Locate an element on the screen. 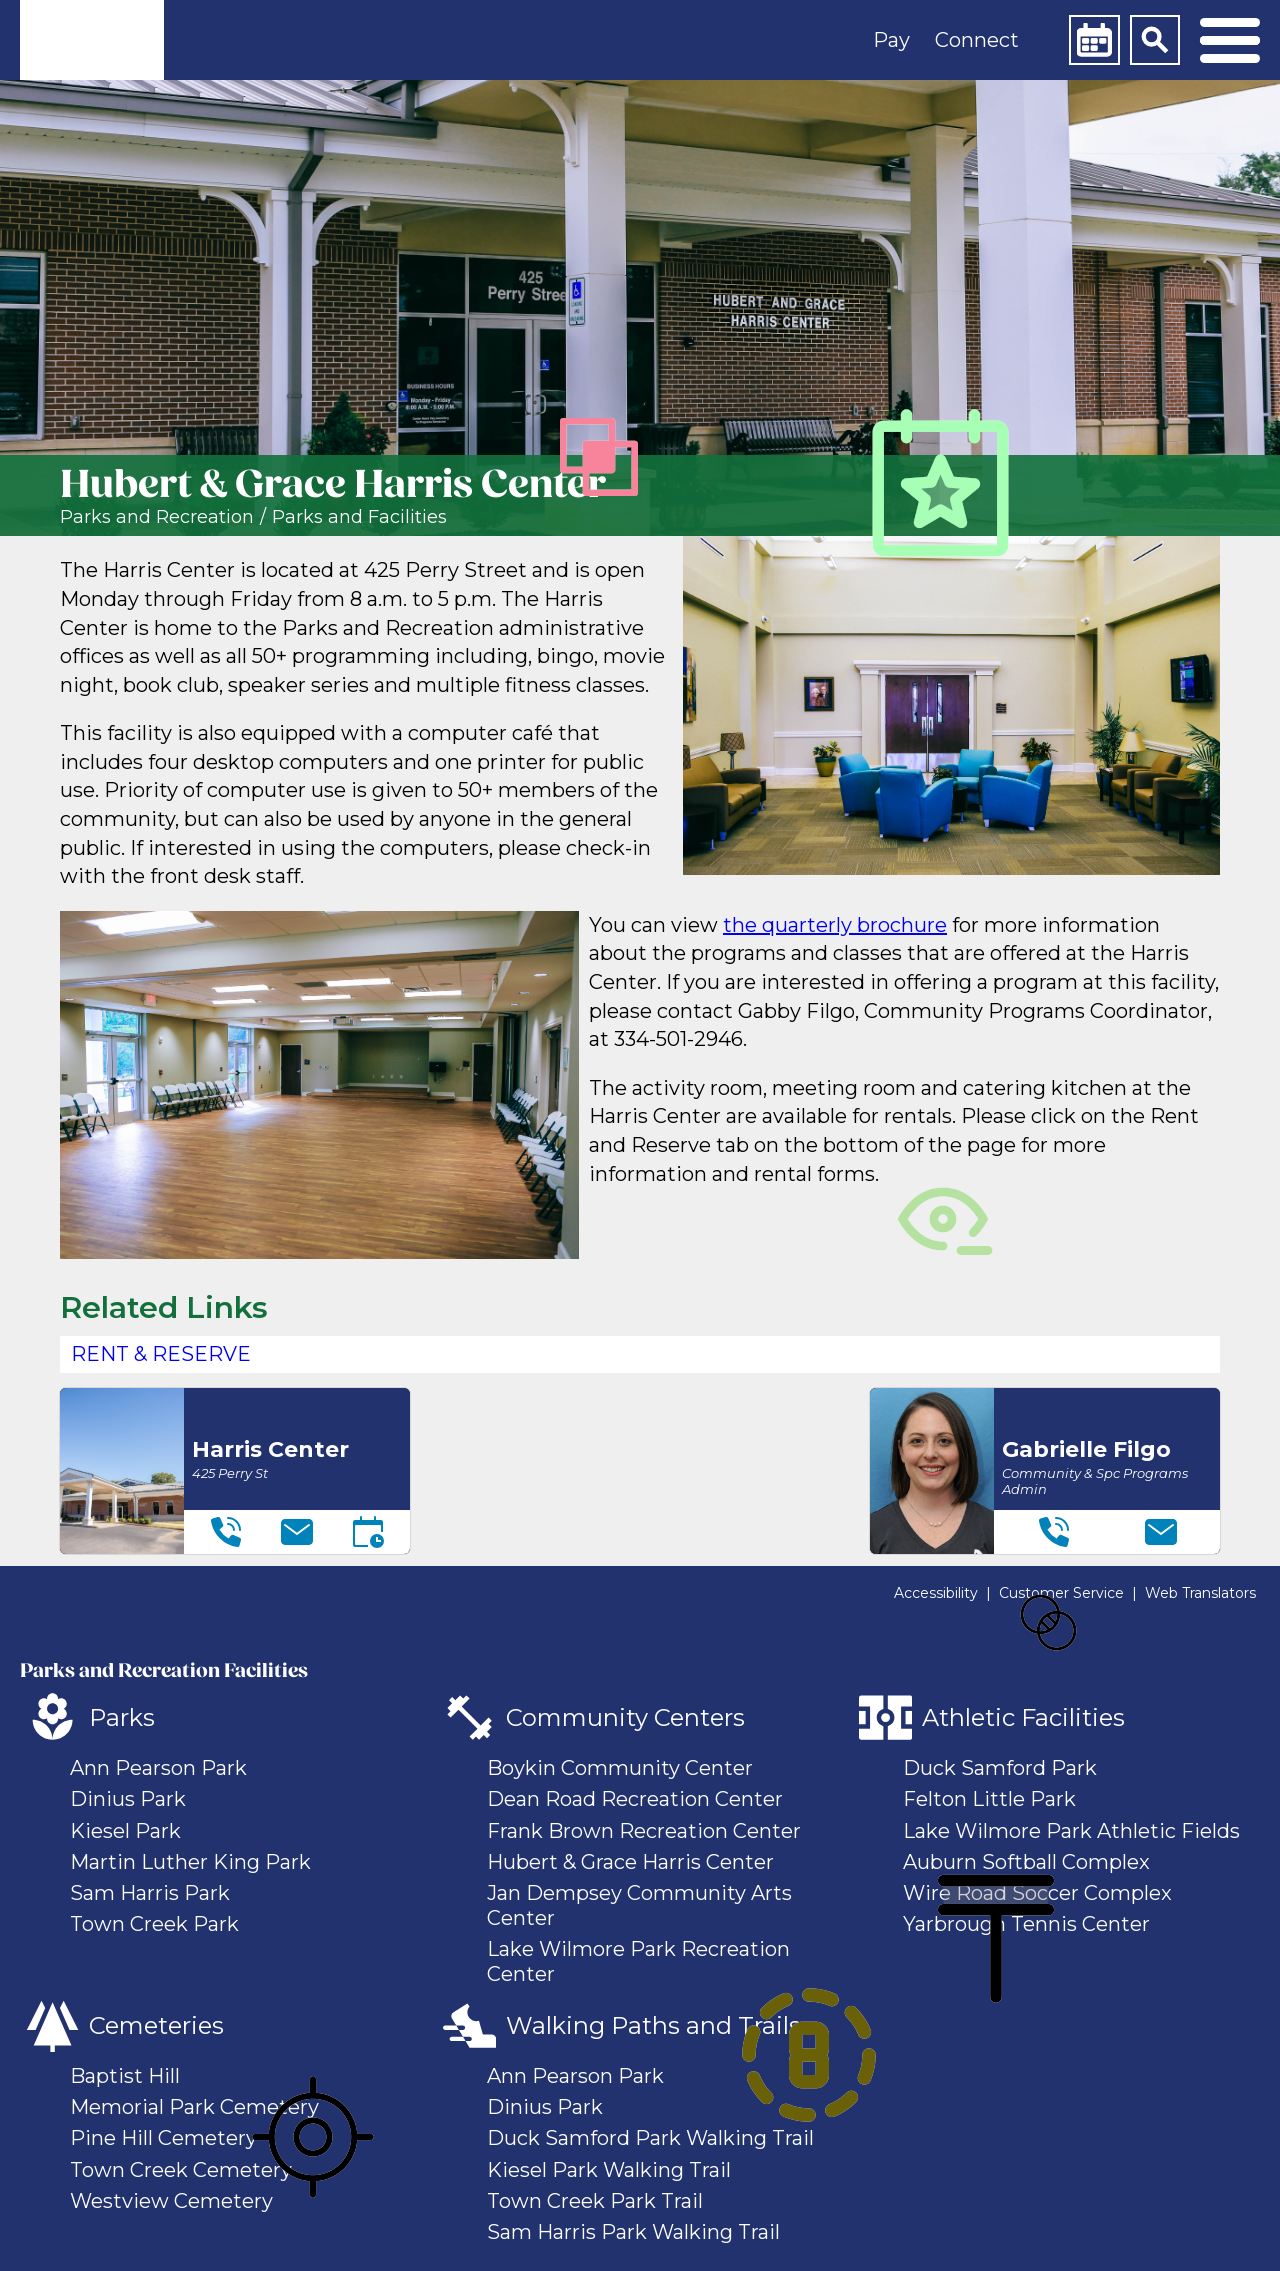 Image resolution: width=1280 pixels, height=2271 pixels. combine or merge selected layers is located at coordinates (599, 457).